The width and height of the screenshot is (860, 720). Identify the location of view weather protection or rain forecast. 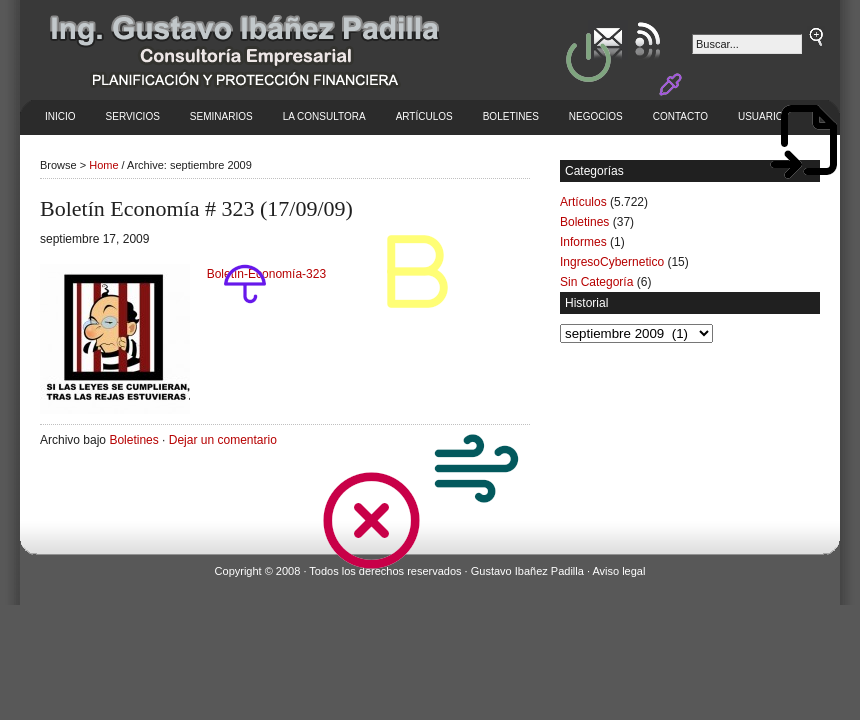
(245, 284).